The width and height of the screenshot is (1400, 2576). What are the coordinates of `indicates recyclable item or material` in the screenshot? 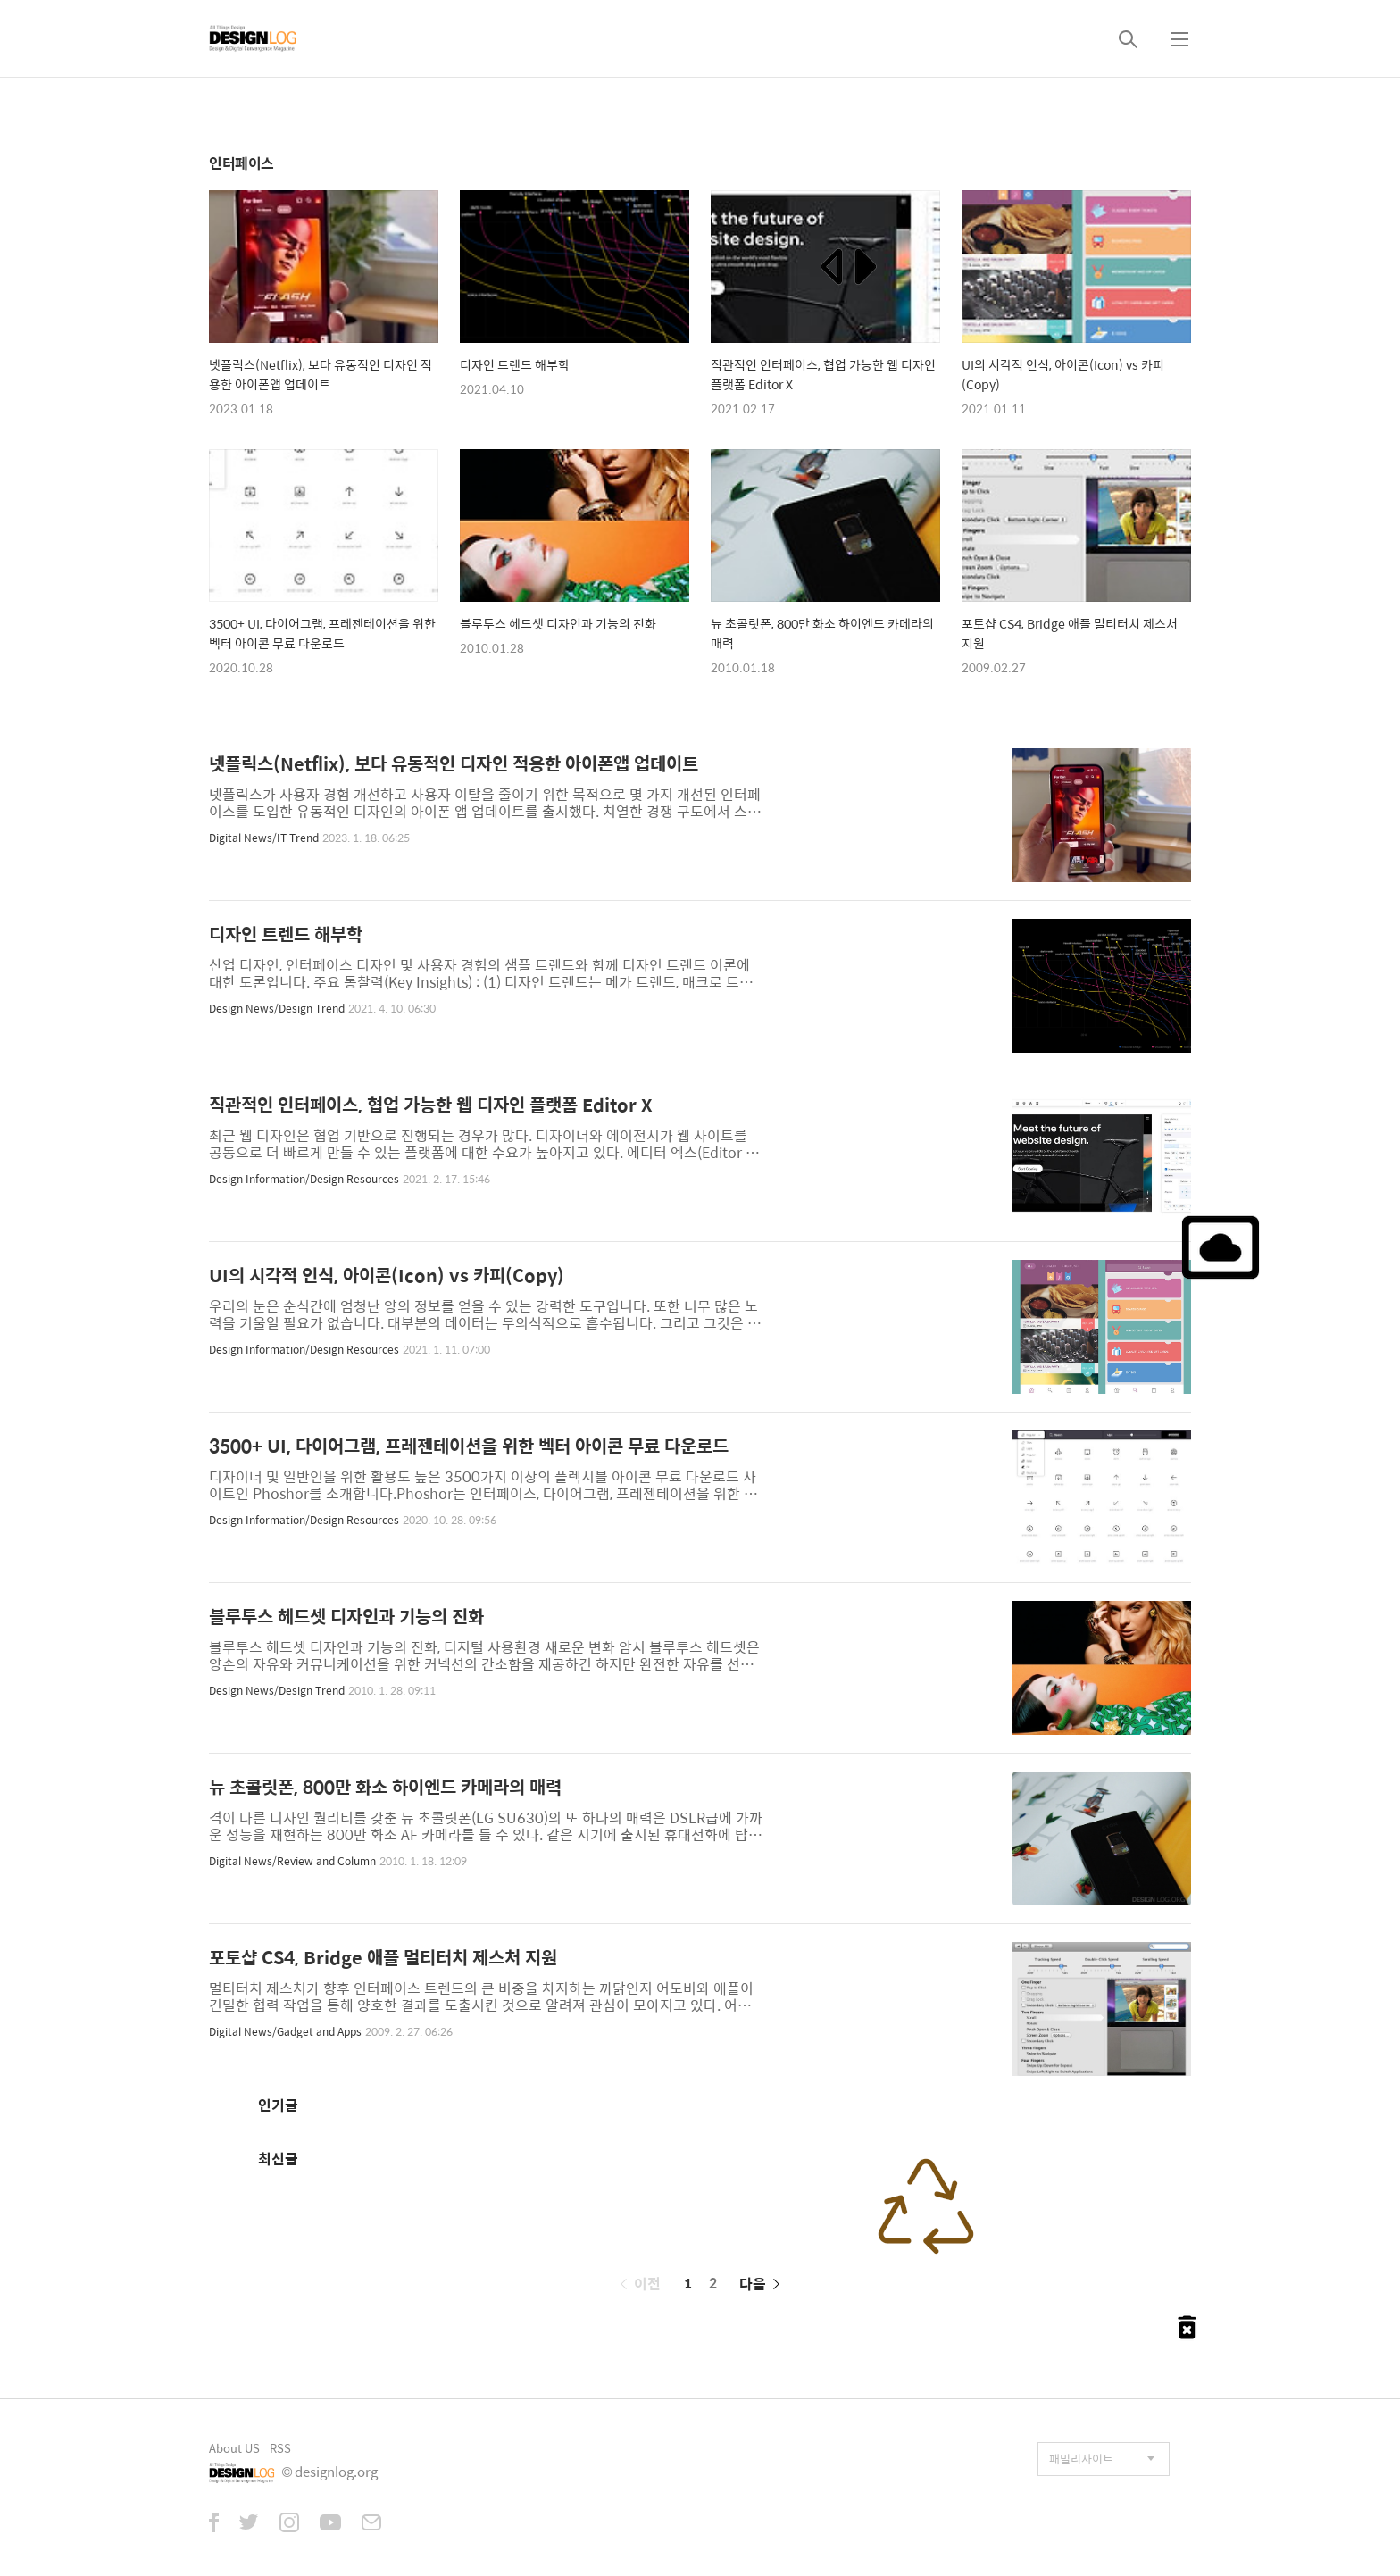 It's located at (926, 2206).